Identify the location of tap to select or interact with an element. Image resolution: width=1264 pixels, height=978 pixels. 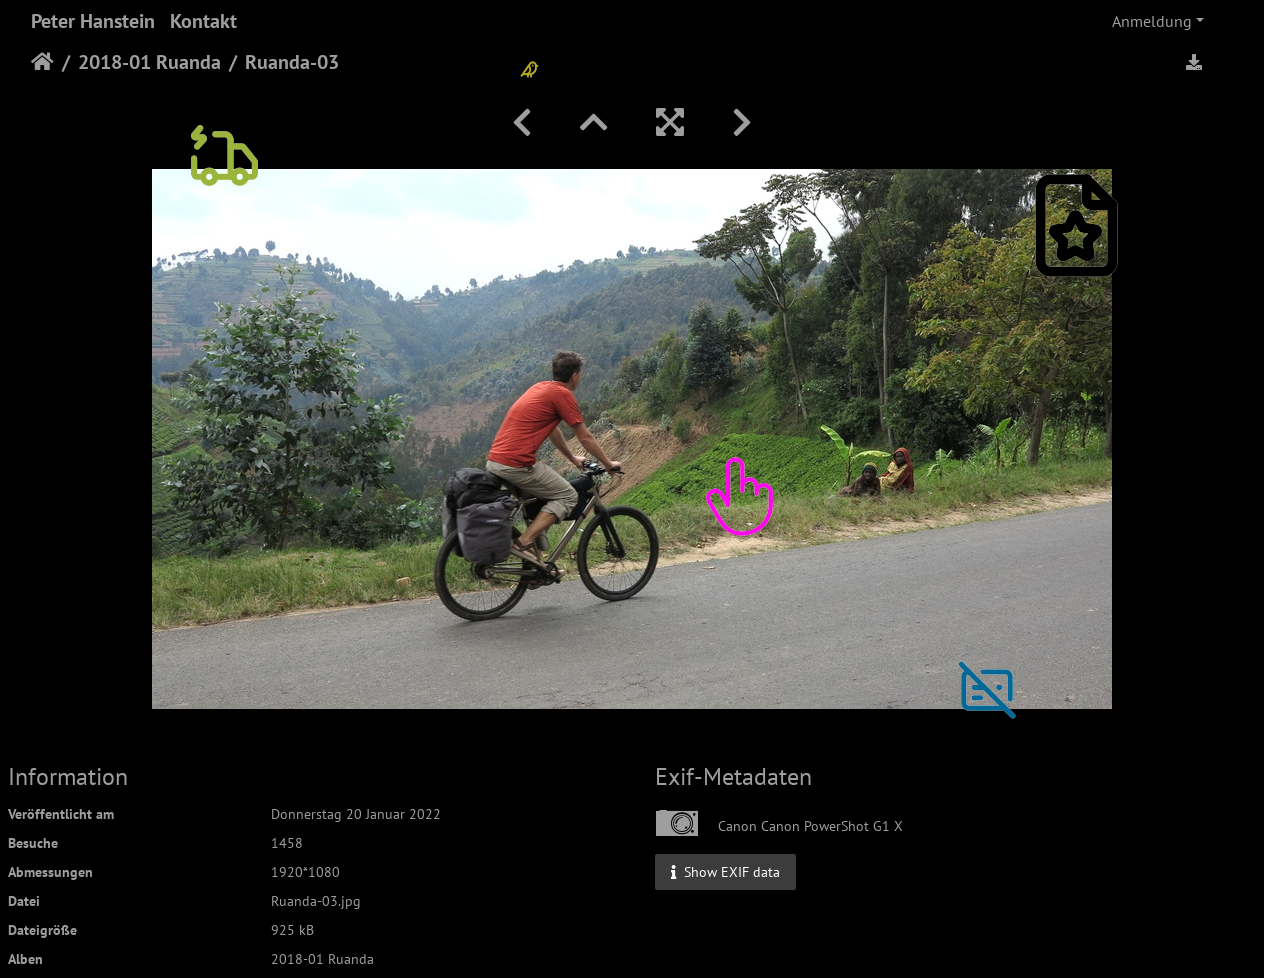
(739, 496).